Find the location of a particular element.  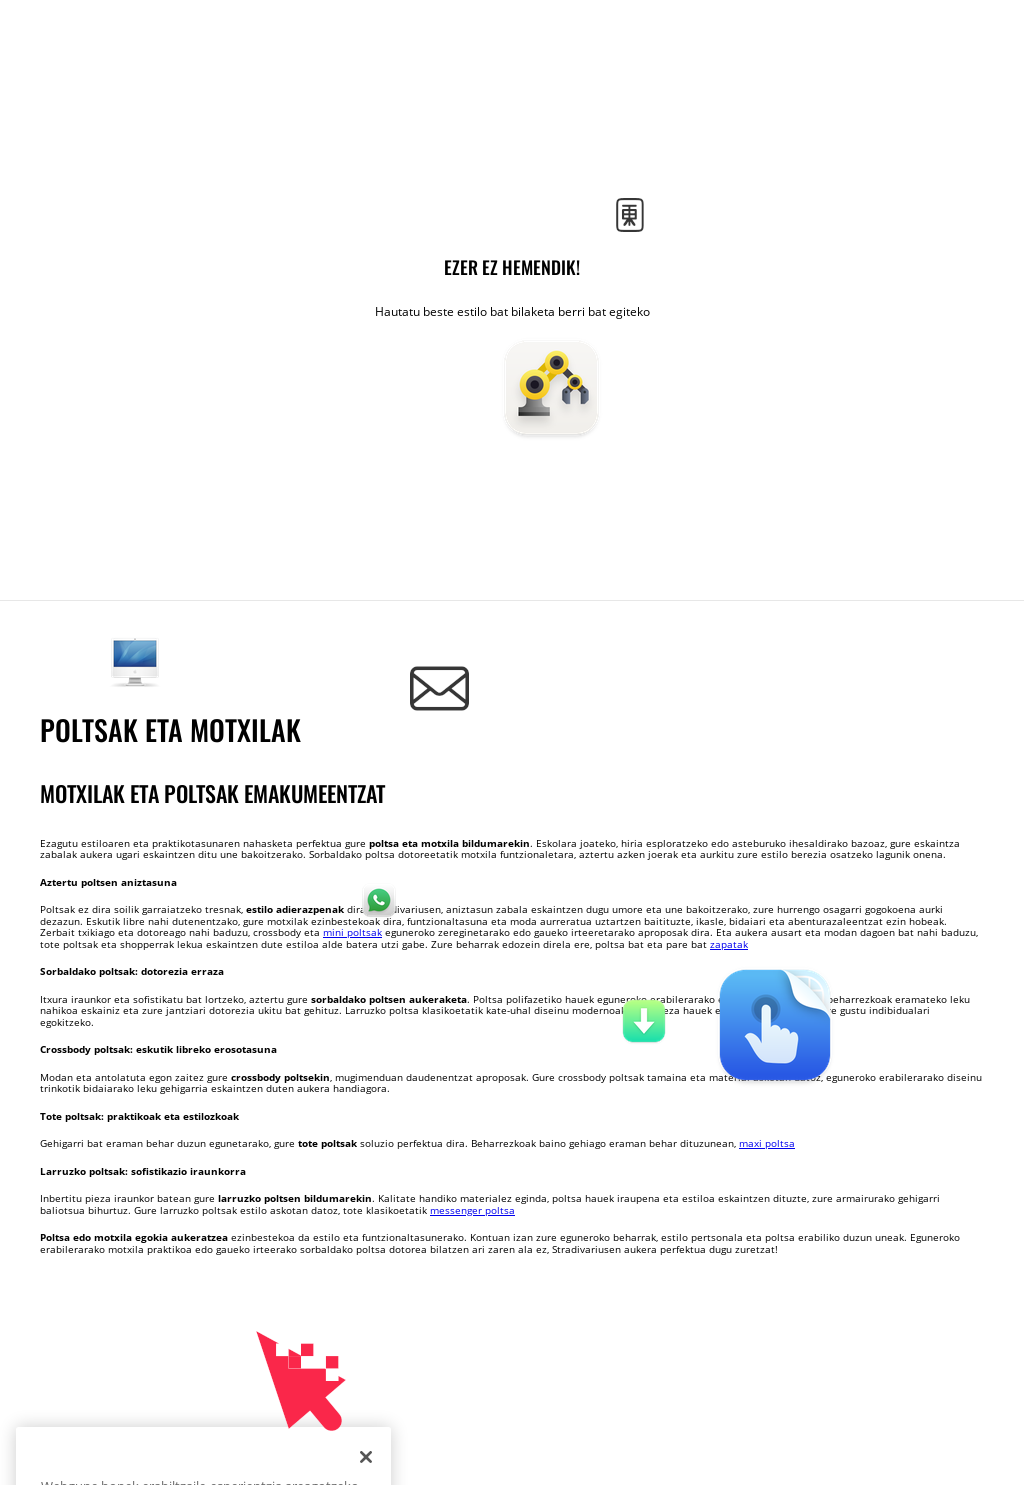

open whatsapp messaging app is located at coordinates (379, 900).